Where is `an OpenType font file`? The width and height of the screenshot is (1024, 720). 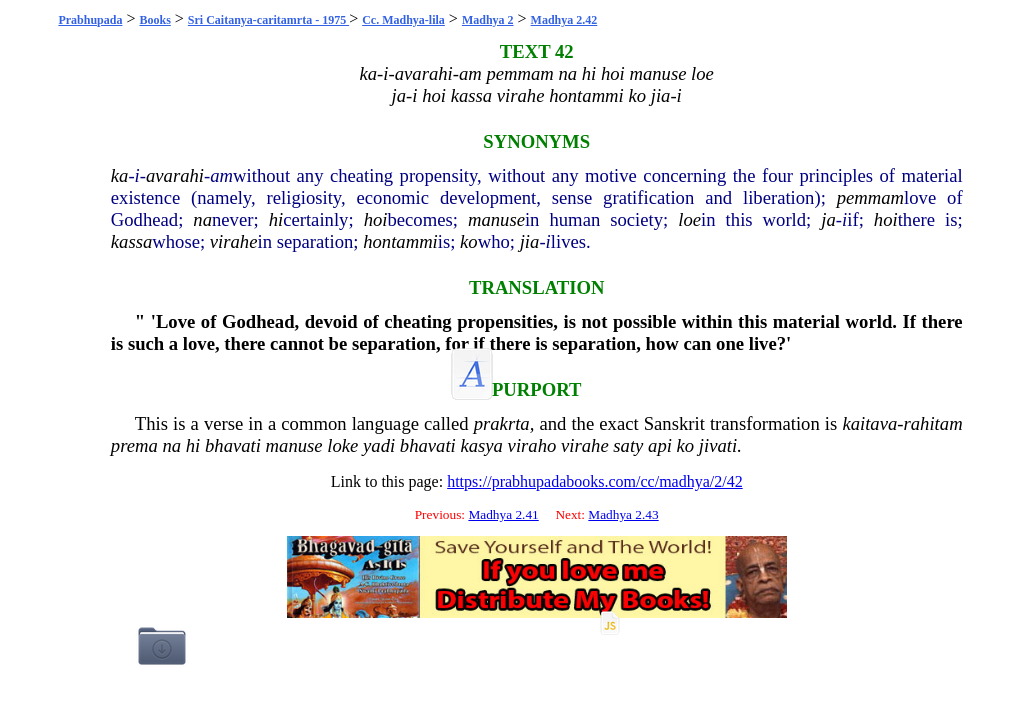 an OpenType font file is located at coordinates (472, 374).